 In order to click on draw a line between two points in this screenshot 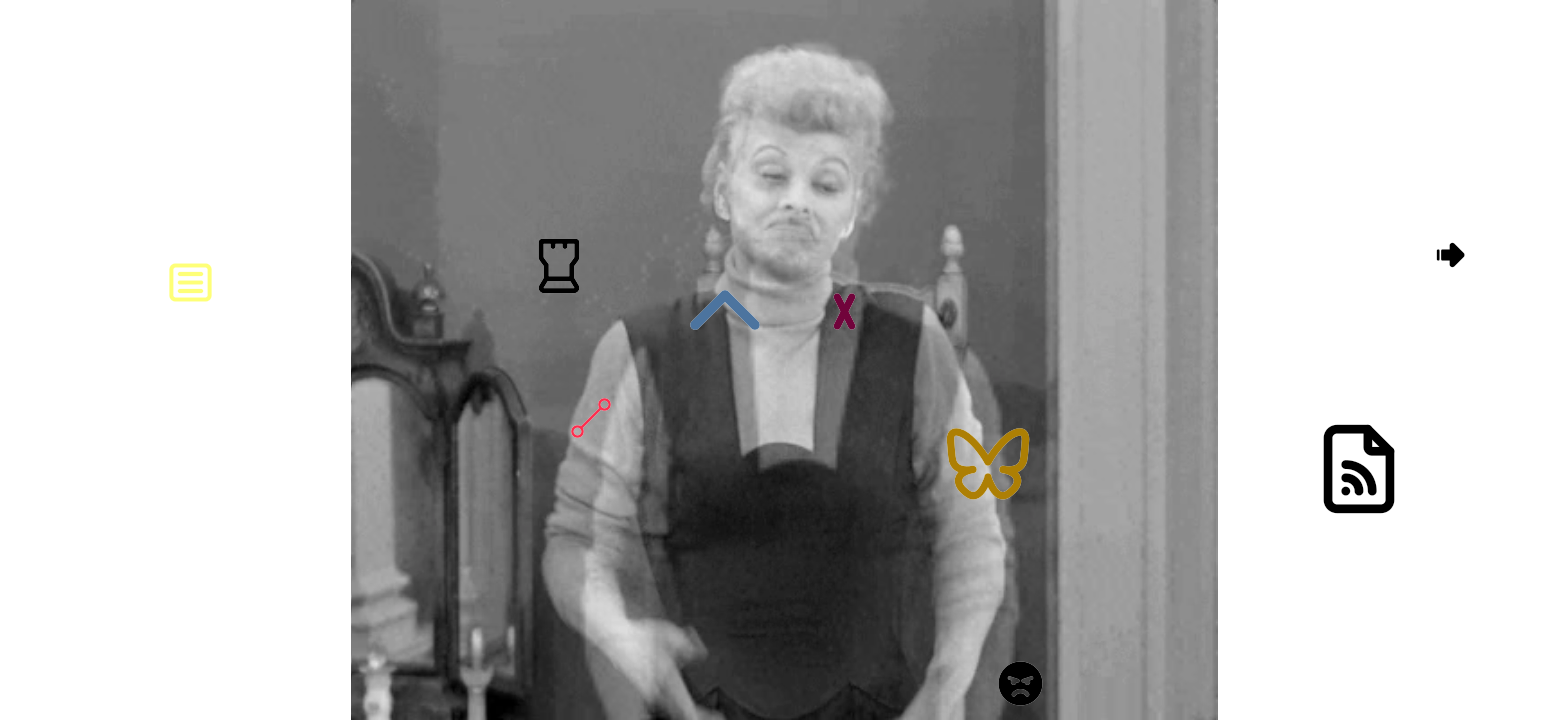, I will do `click(591, 418)`.